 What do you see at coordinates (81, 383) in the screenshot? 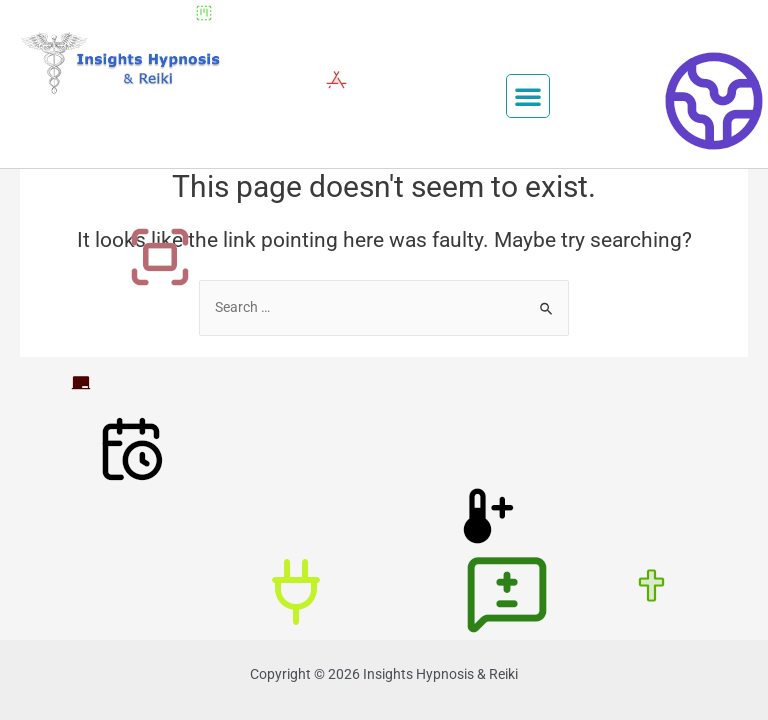
I see `open whiteboard or presentation mode` at bounding box center [81, 383].